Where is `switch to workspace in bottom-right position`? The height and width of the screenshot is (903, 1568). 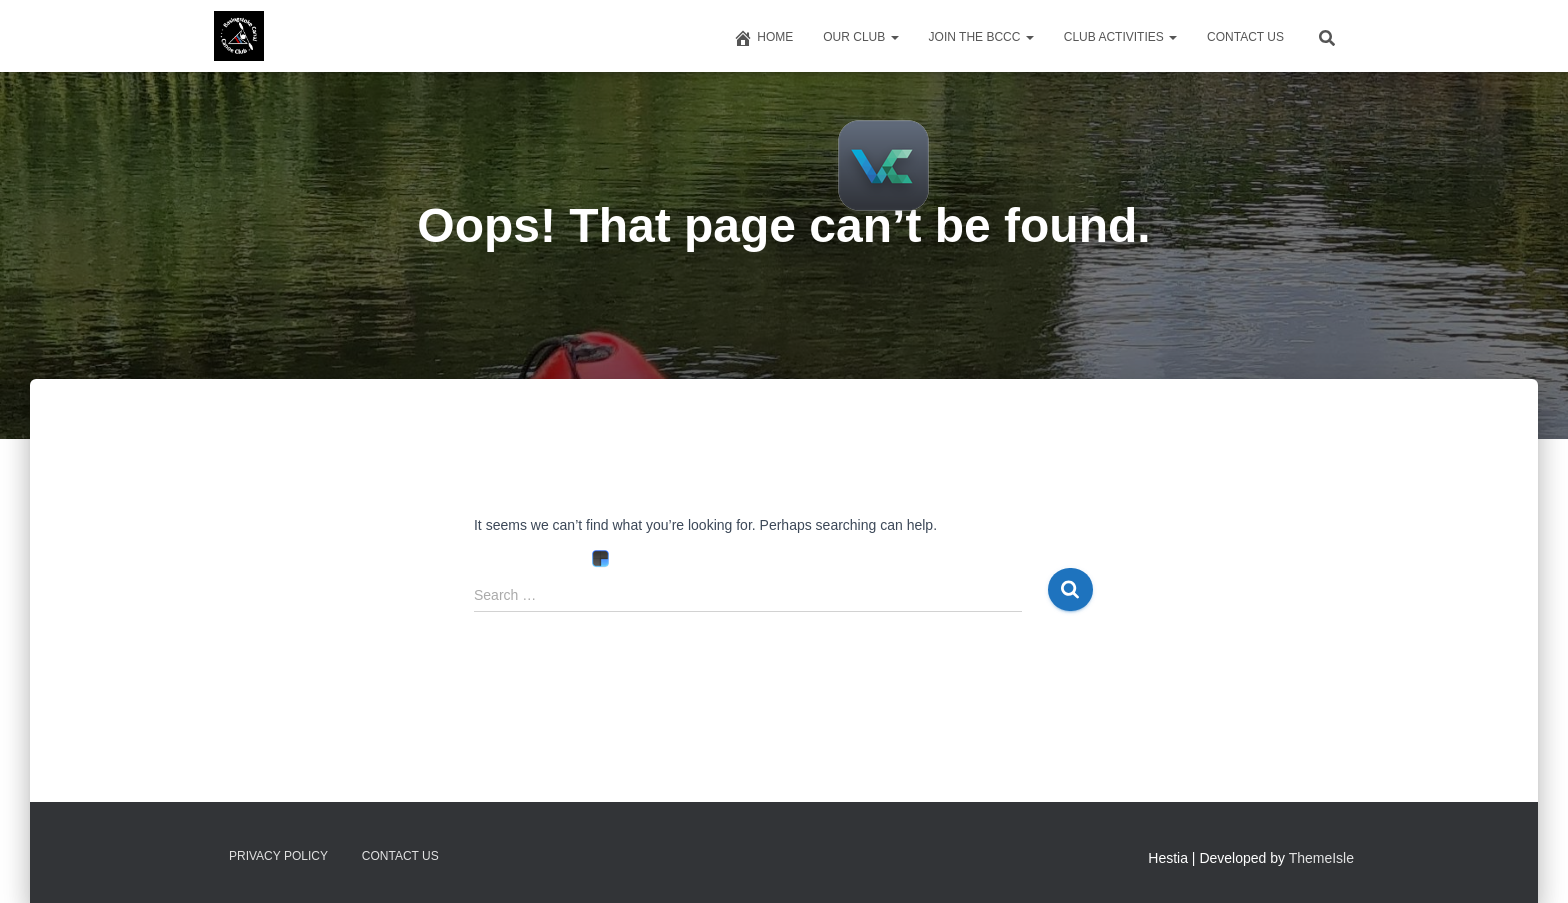 switch to workspace in bottom-right position is located at coordinates (600, 558).